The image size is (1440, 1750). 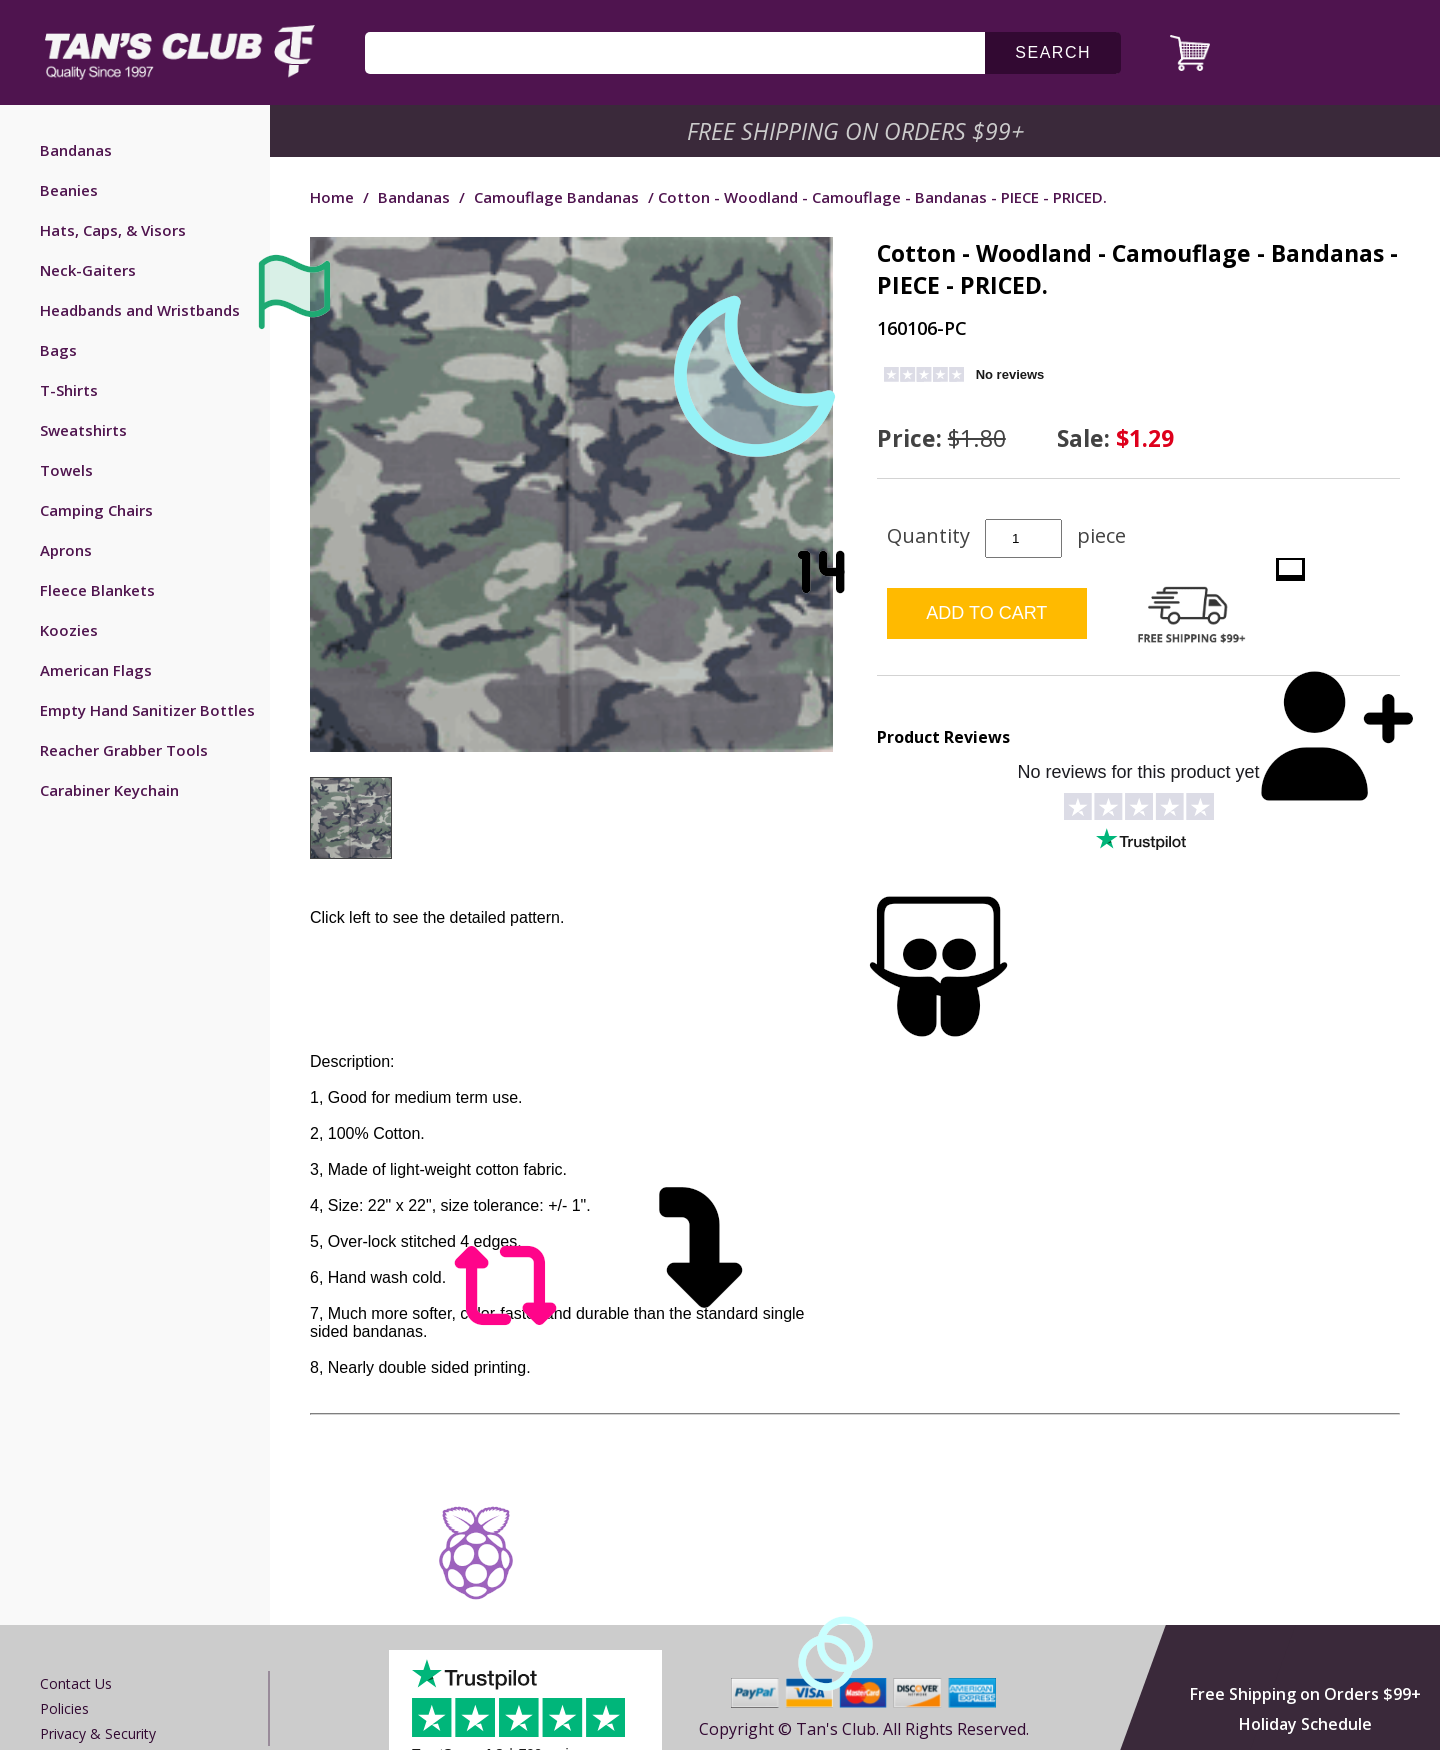 What do you see at coordinates (291, 290) in the screenshot?
I see `flag or mark an item for follow-up` at bounding box center [291, 290].